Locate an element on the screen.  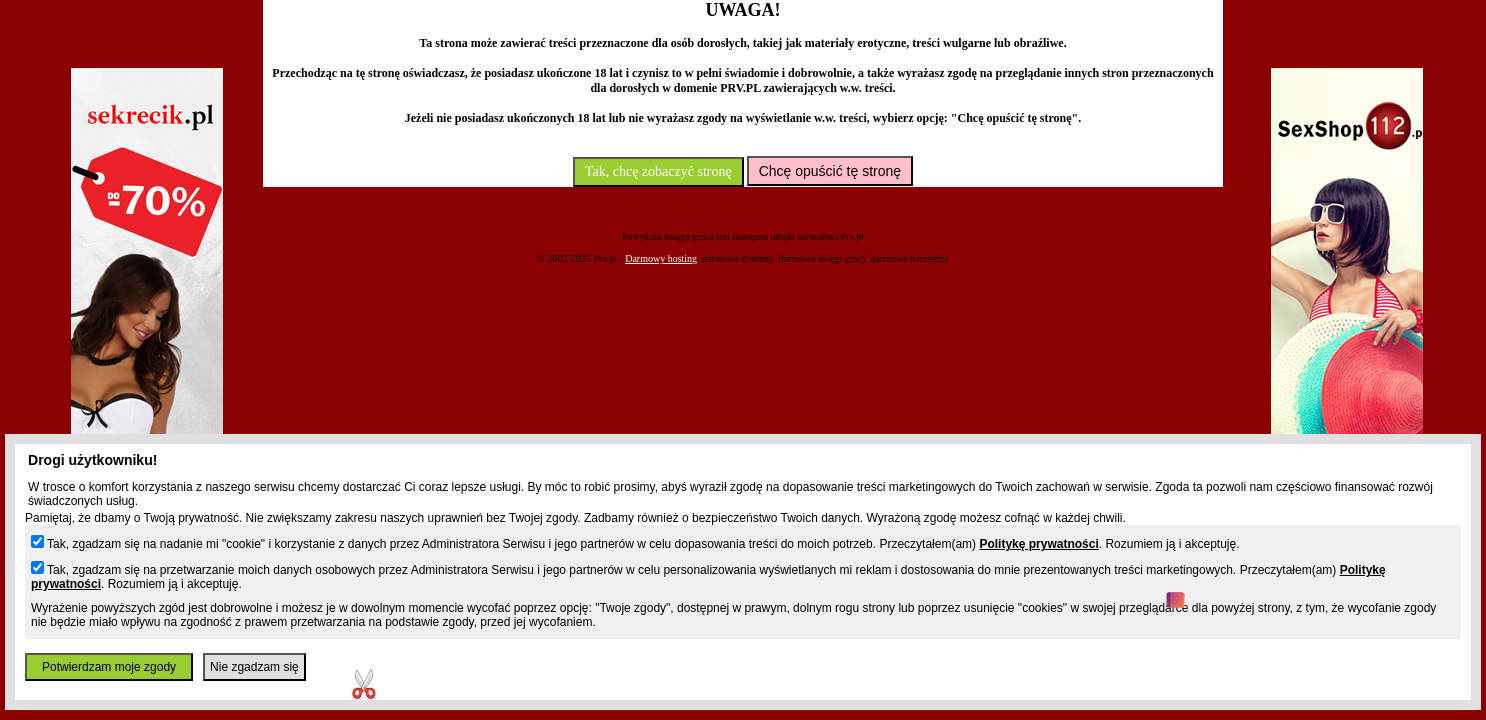
access the desktop folder is located at coordinates (1175, 599).